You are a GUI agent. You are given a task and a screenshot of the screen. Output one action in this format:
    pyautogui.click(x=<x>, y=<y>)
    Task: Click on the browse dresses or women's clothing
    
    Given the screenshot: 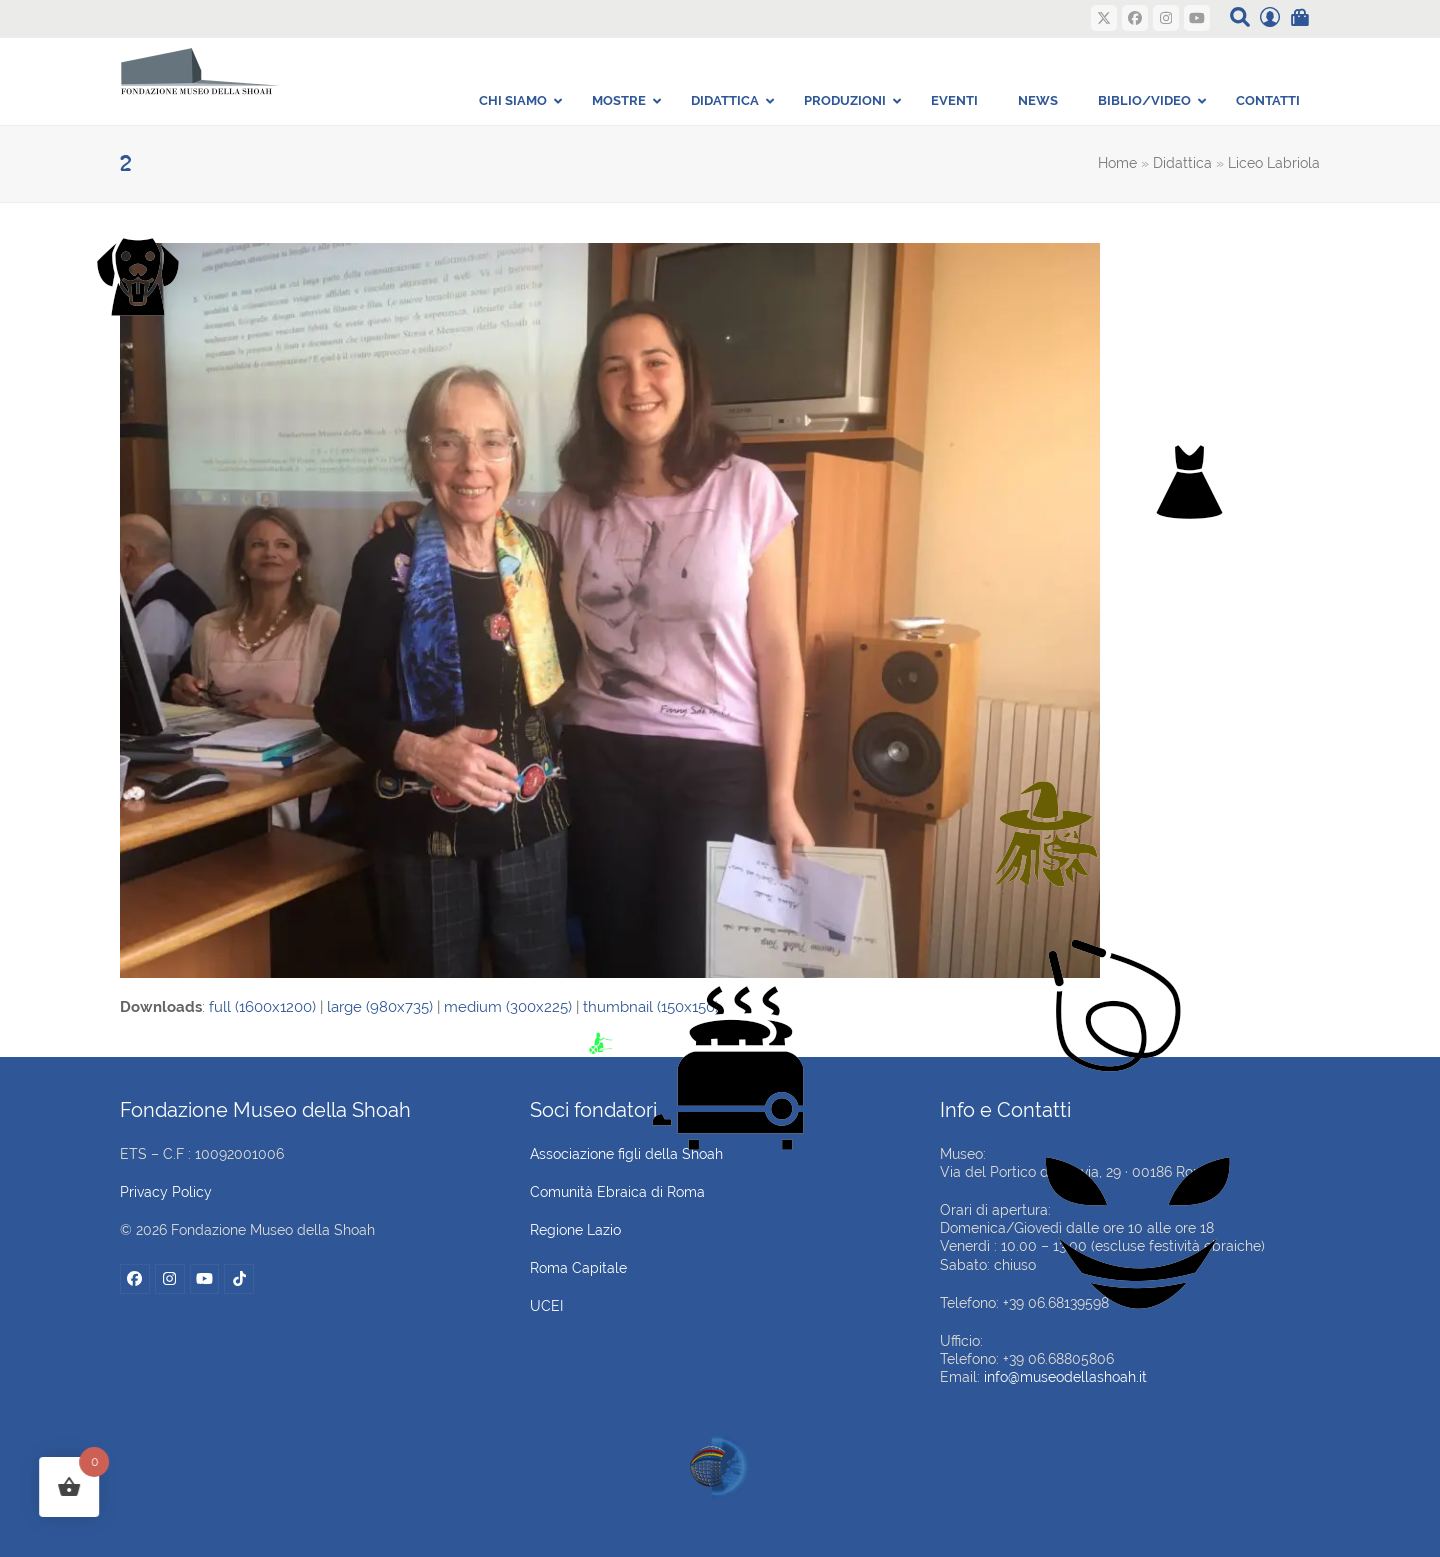 What is the action you would take?
    pyautogui.click(x=1189, y=480)
    